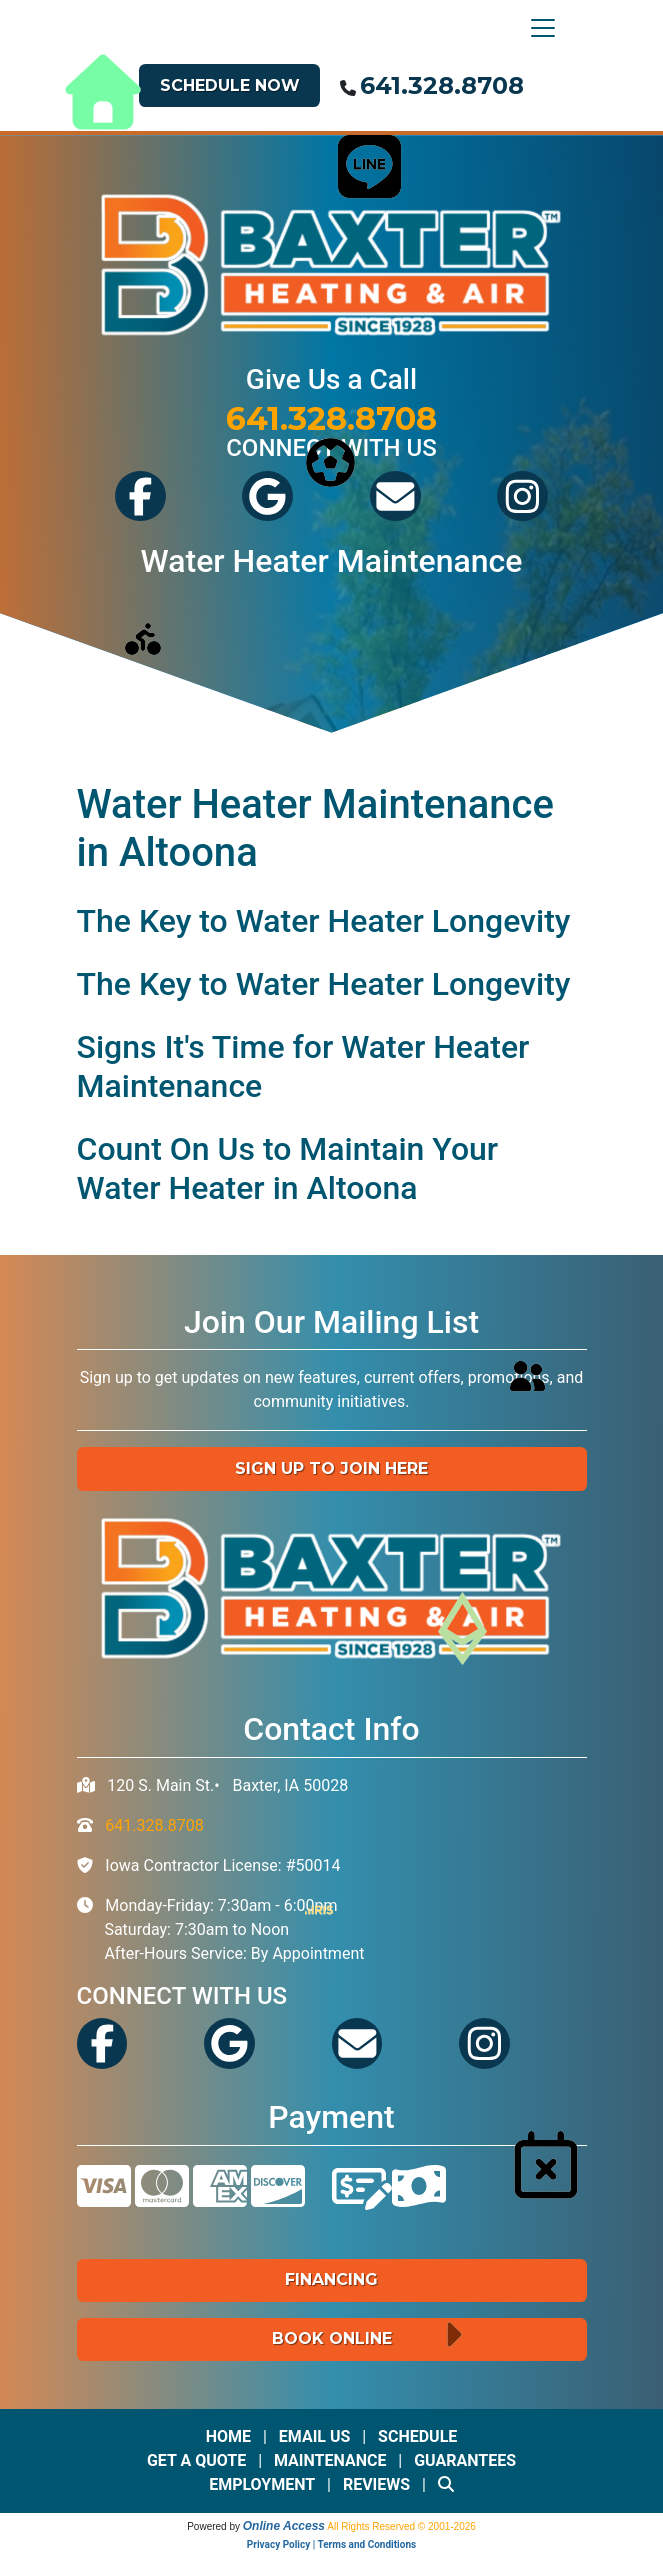 The image size is (663, 2576). What do you see at coordinates (330, 462) in the screenshot?
I see `access sports or soccer-related content` at bounding box center [330, 462].